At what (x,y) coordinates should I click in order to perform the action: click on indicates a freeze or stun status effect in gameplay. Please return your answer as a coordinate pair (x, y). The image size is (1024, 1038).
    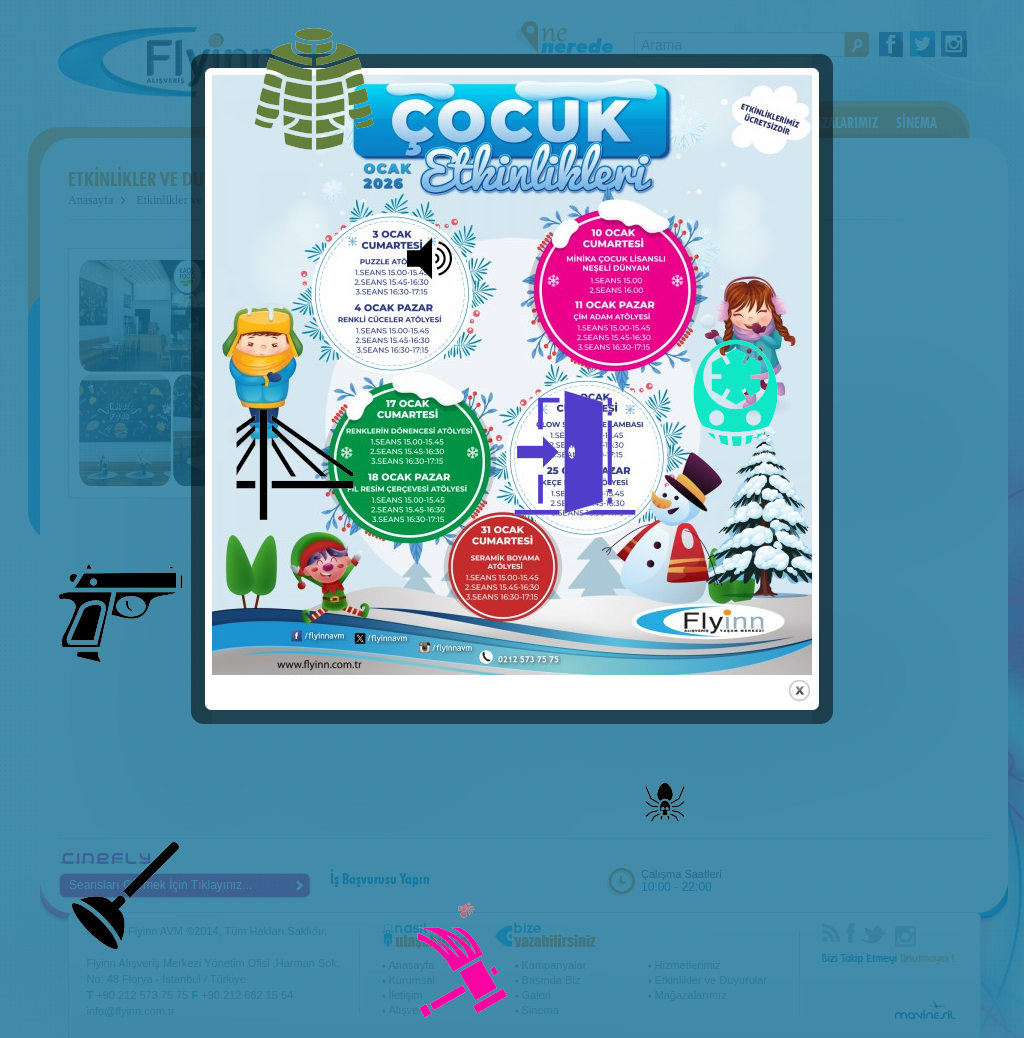
    Looking at the image, I should click on (736, 393).